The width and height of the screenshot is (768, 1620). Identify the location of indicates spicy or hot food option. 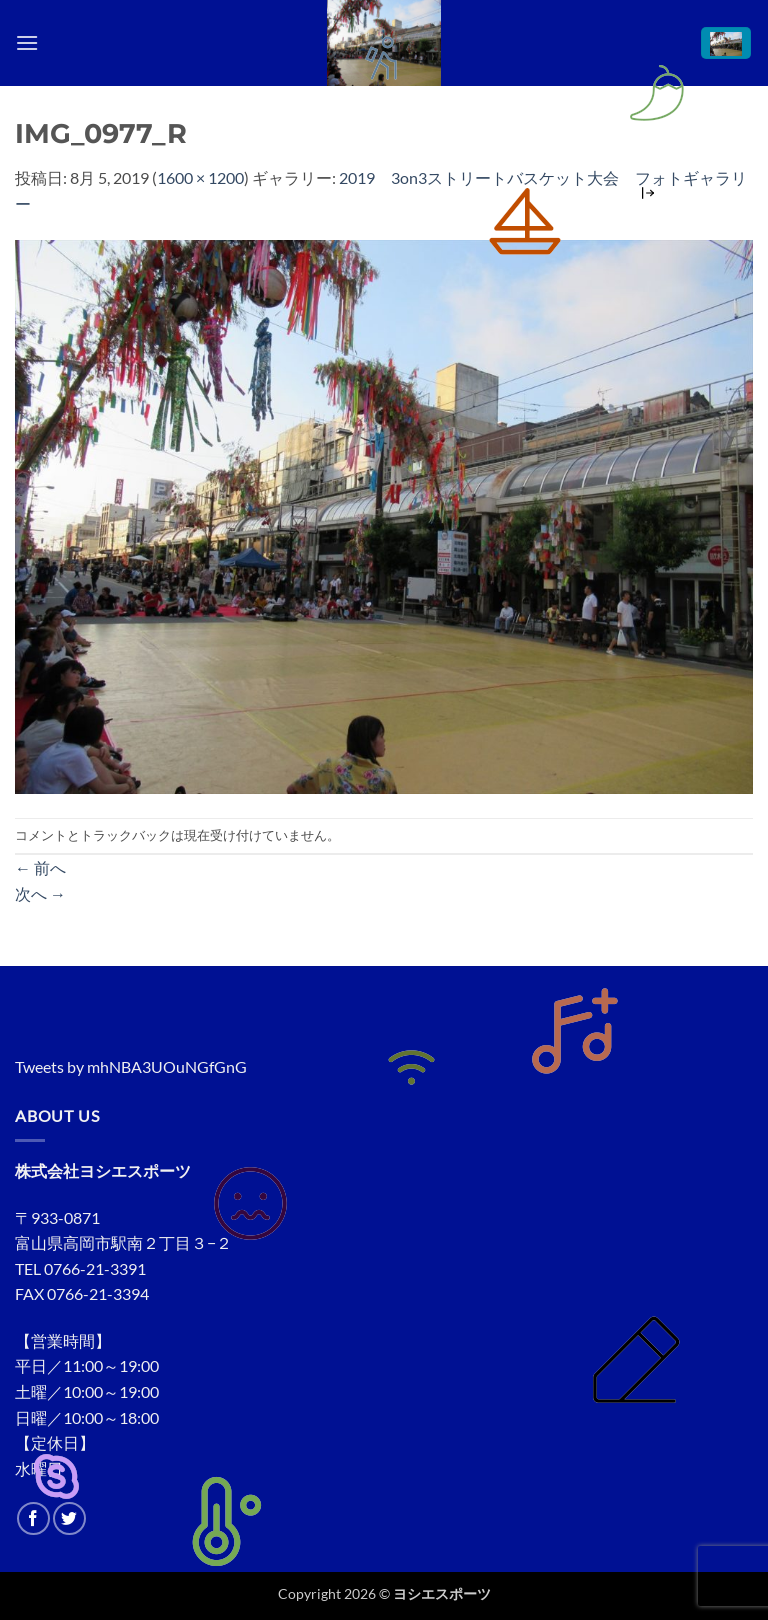
(660, 95).